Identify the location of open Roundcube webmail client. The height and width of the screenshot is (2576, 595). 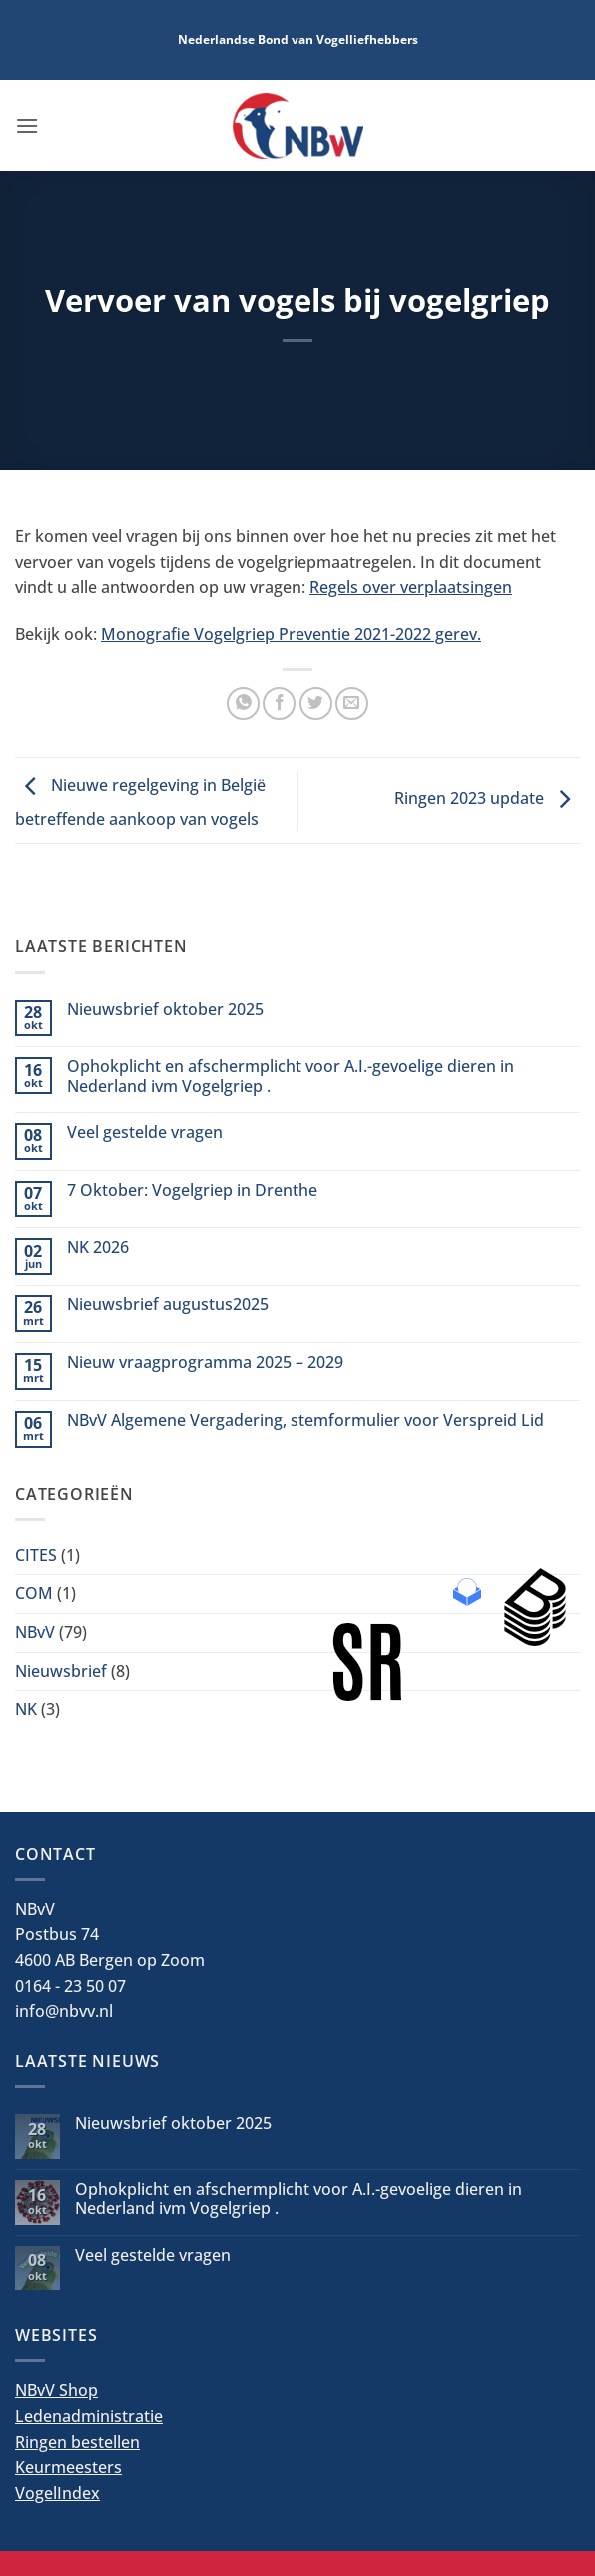
(467, 1592).